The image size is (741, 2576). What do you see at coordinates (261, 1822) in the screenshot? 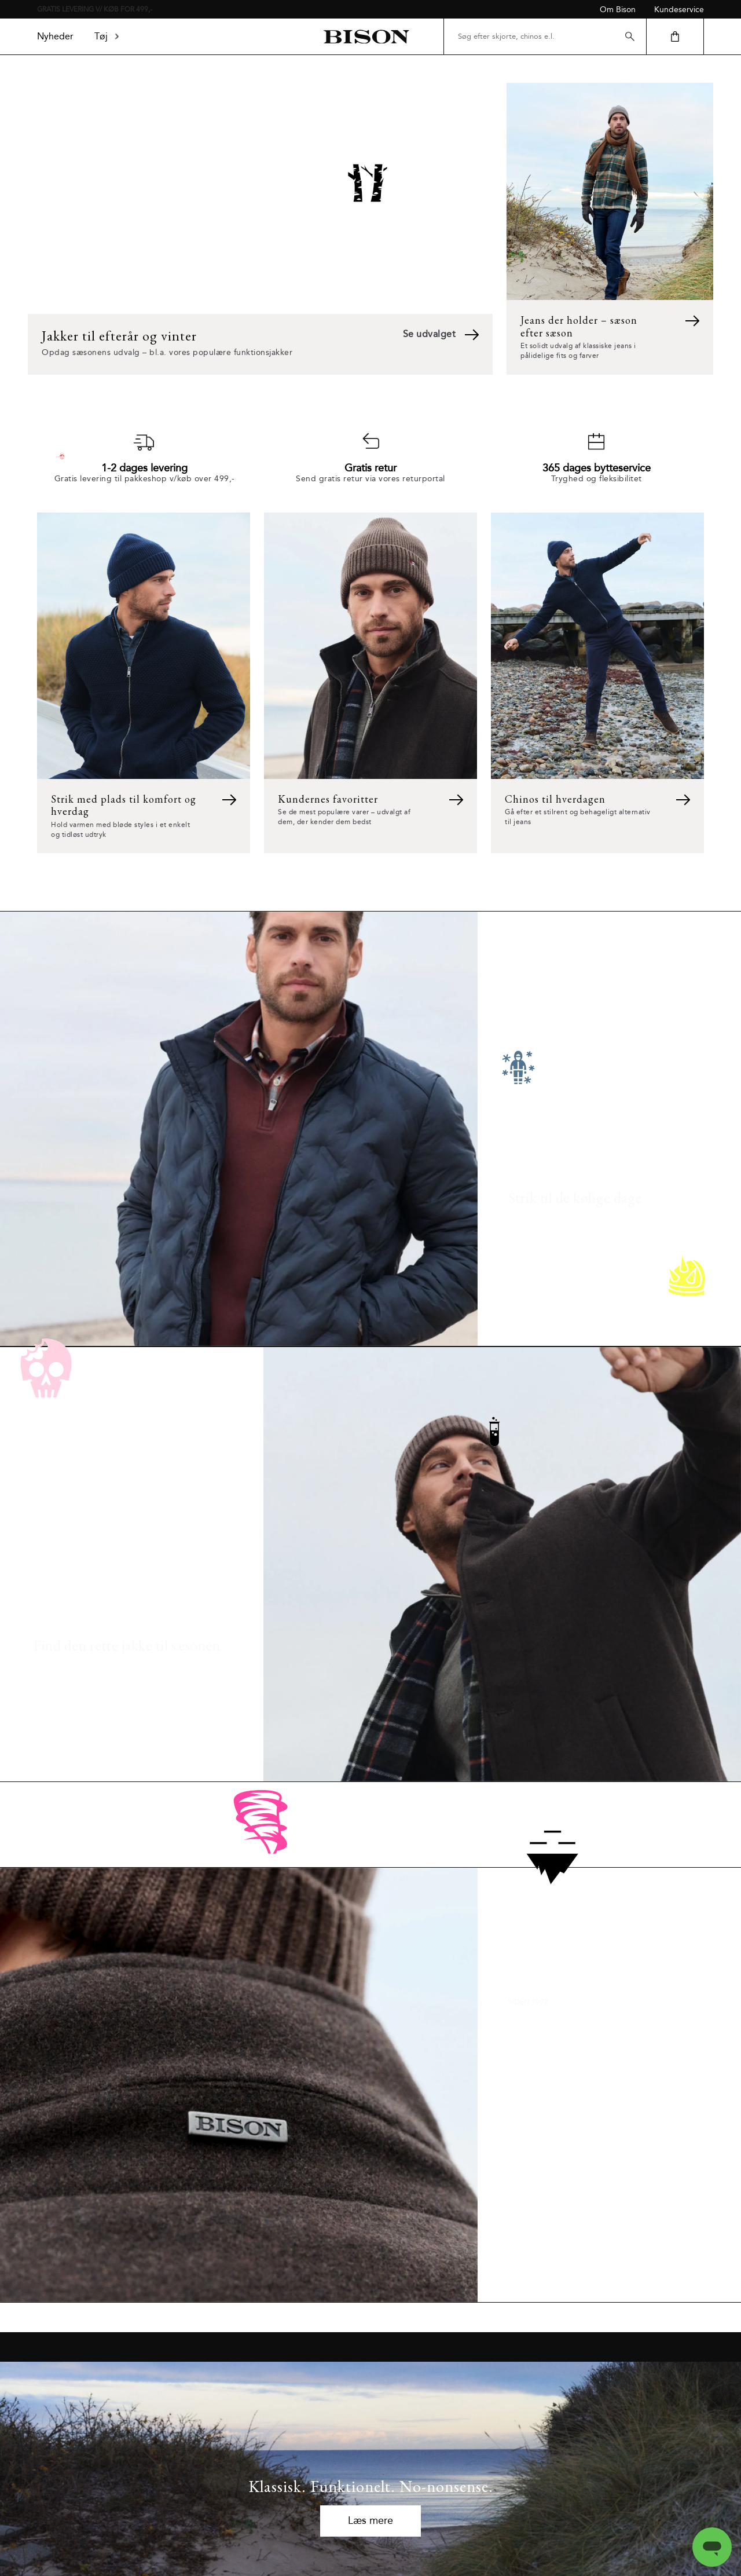
I see `indicates severe weather alert or tornado warning` at bounding box center [261, 1822].